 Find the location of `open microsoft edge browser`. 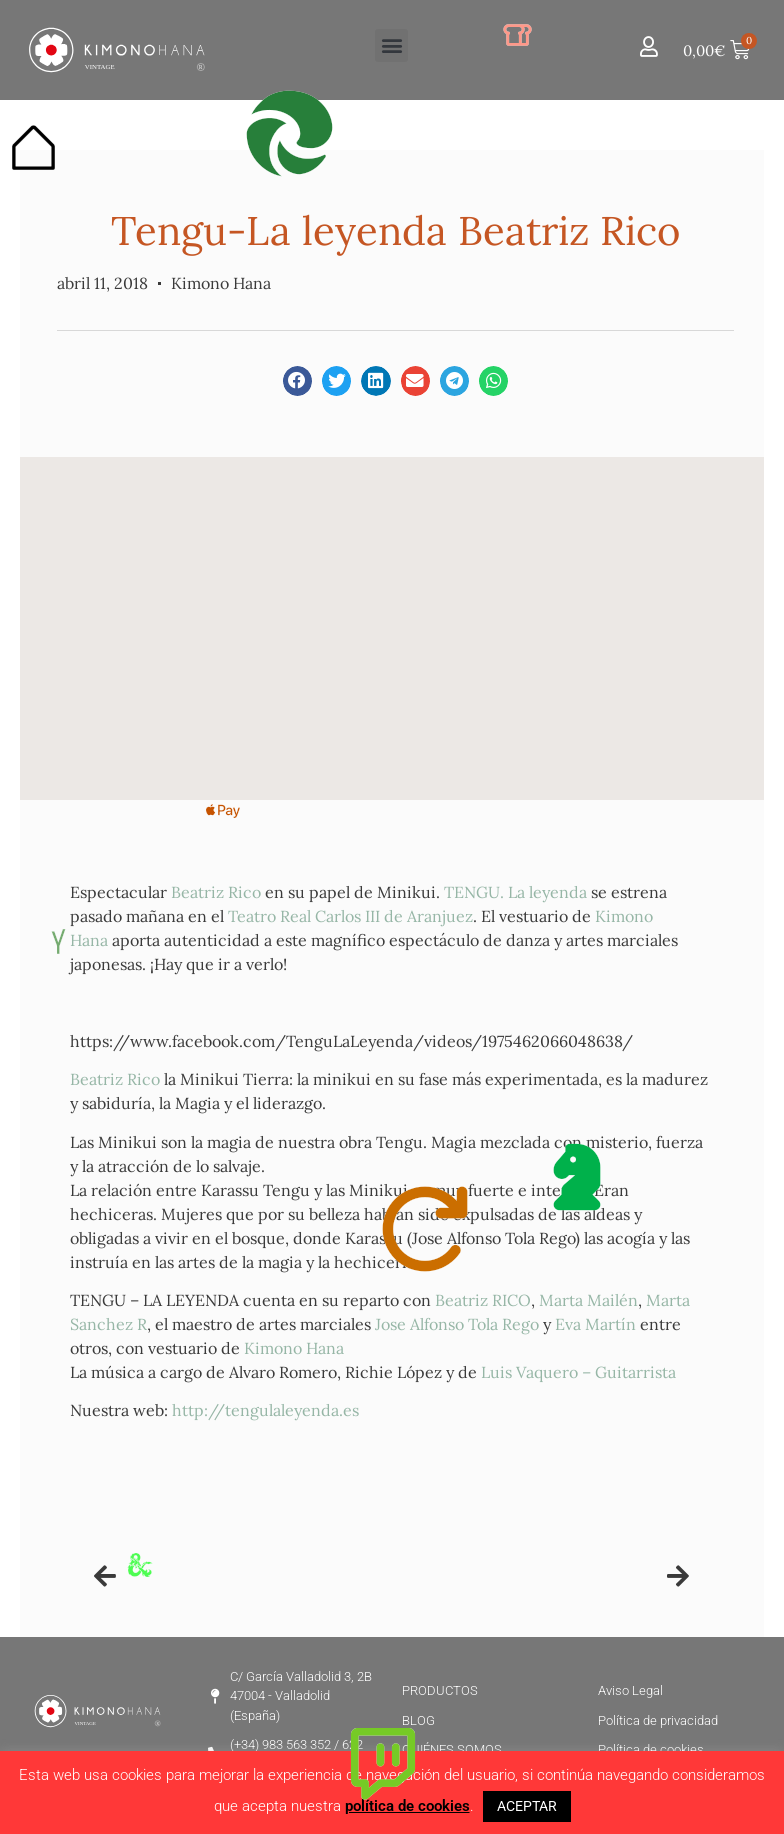

open microsoft edge browser is located at coordinates (289, 133).